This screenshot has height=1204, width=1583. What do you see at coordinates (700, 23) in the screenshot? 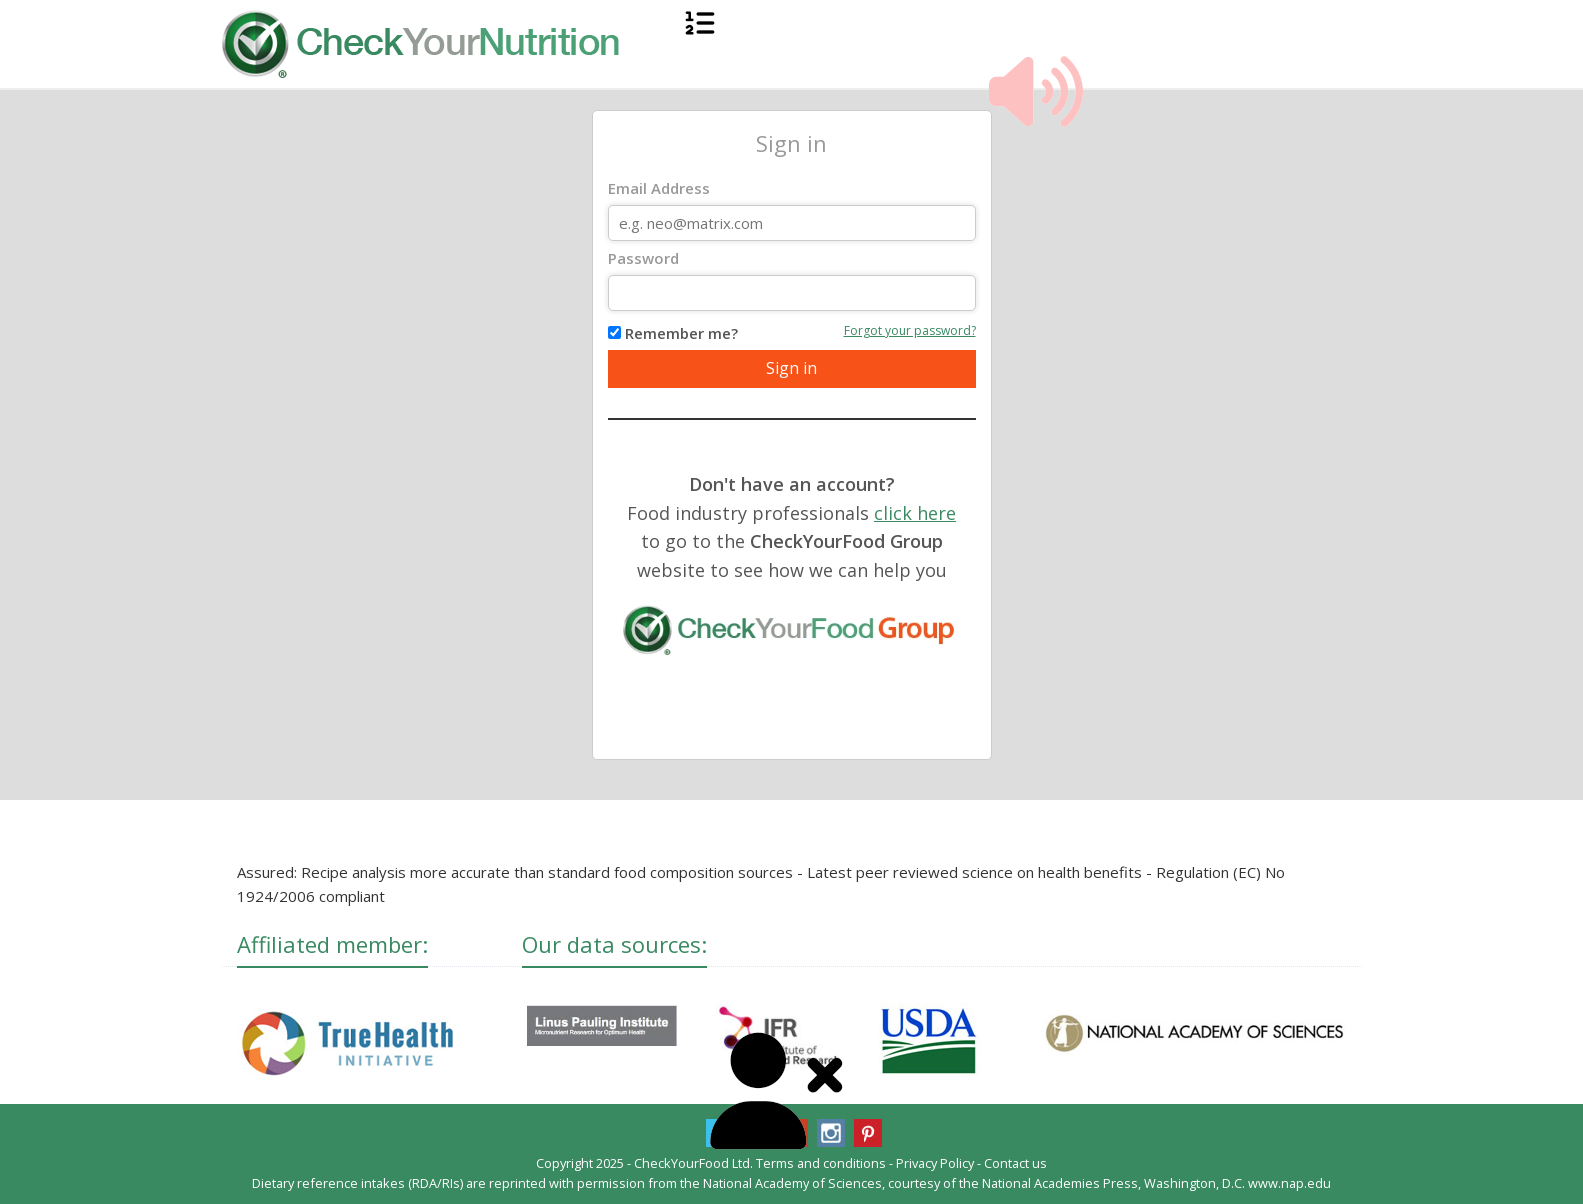
I see `create a numbered list` at bounding box center [700, 23].